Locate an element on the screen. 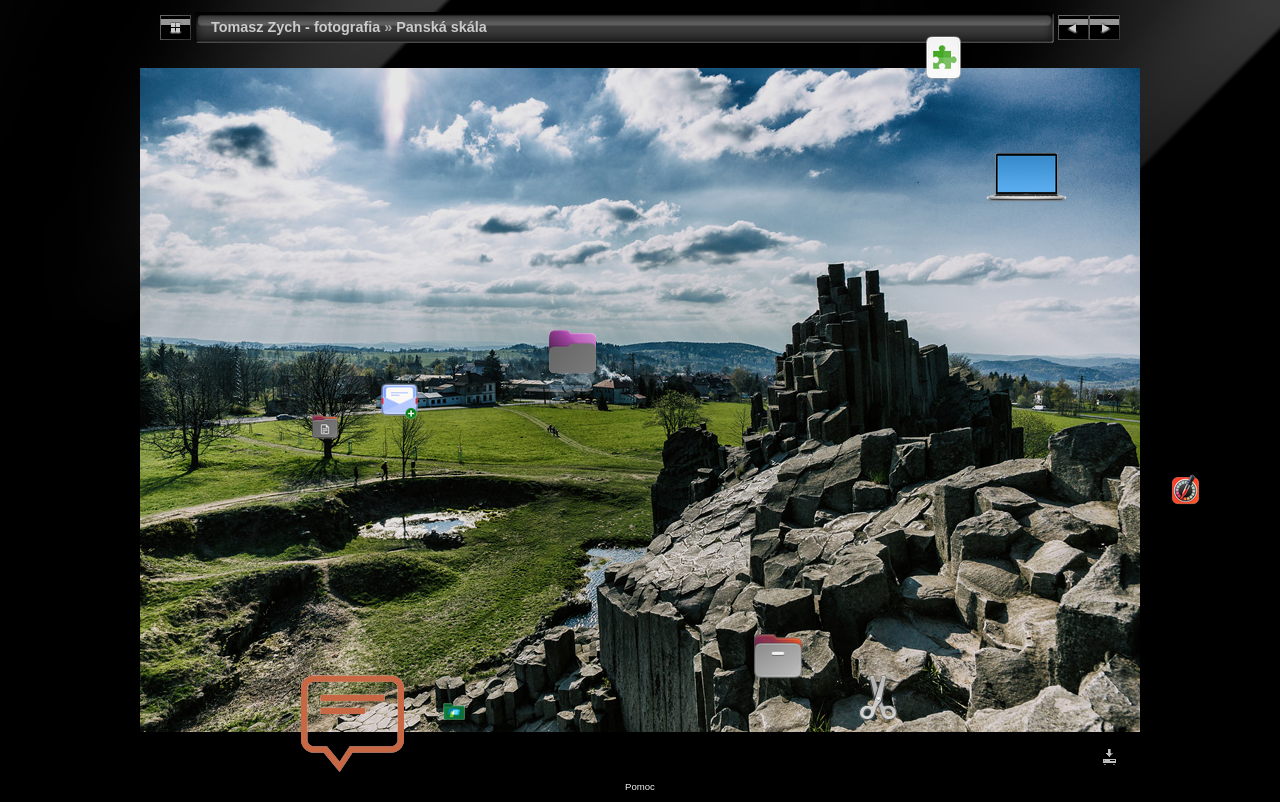  compose a new email message is located at coordinates (399, 399).